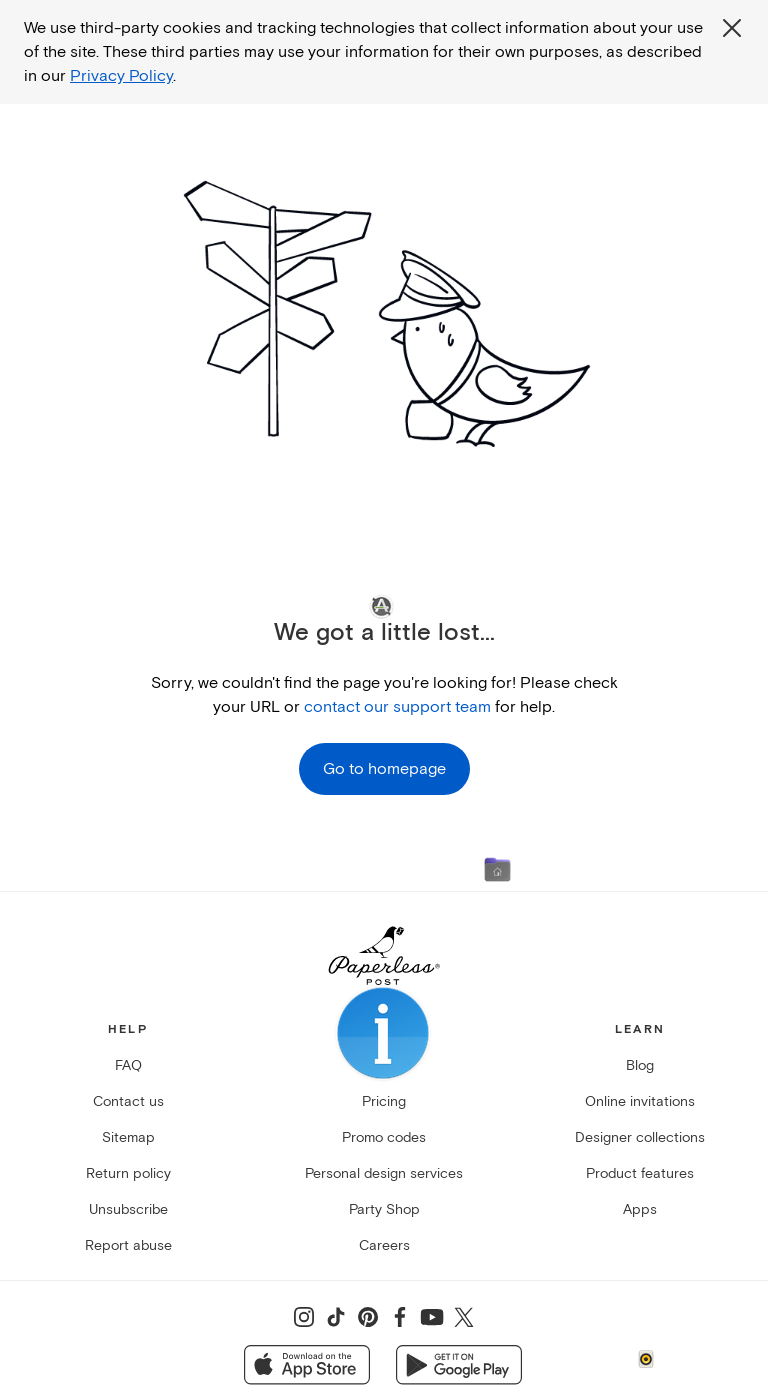 The height and width of the screenshot is (1392, 768). I want to click on open Rhythmbox music player, so click(646, 1359).